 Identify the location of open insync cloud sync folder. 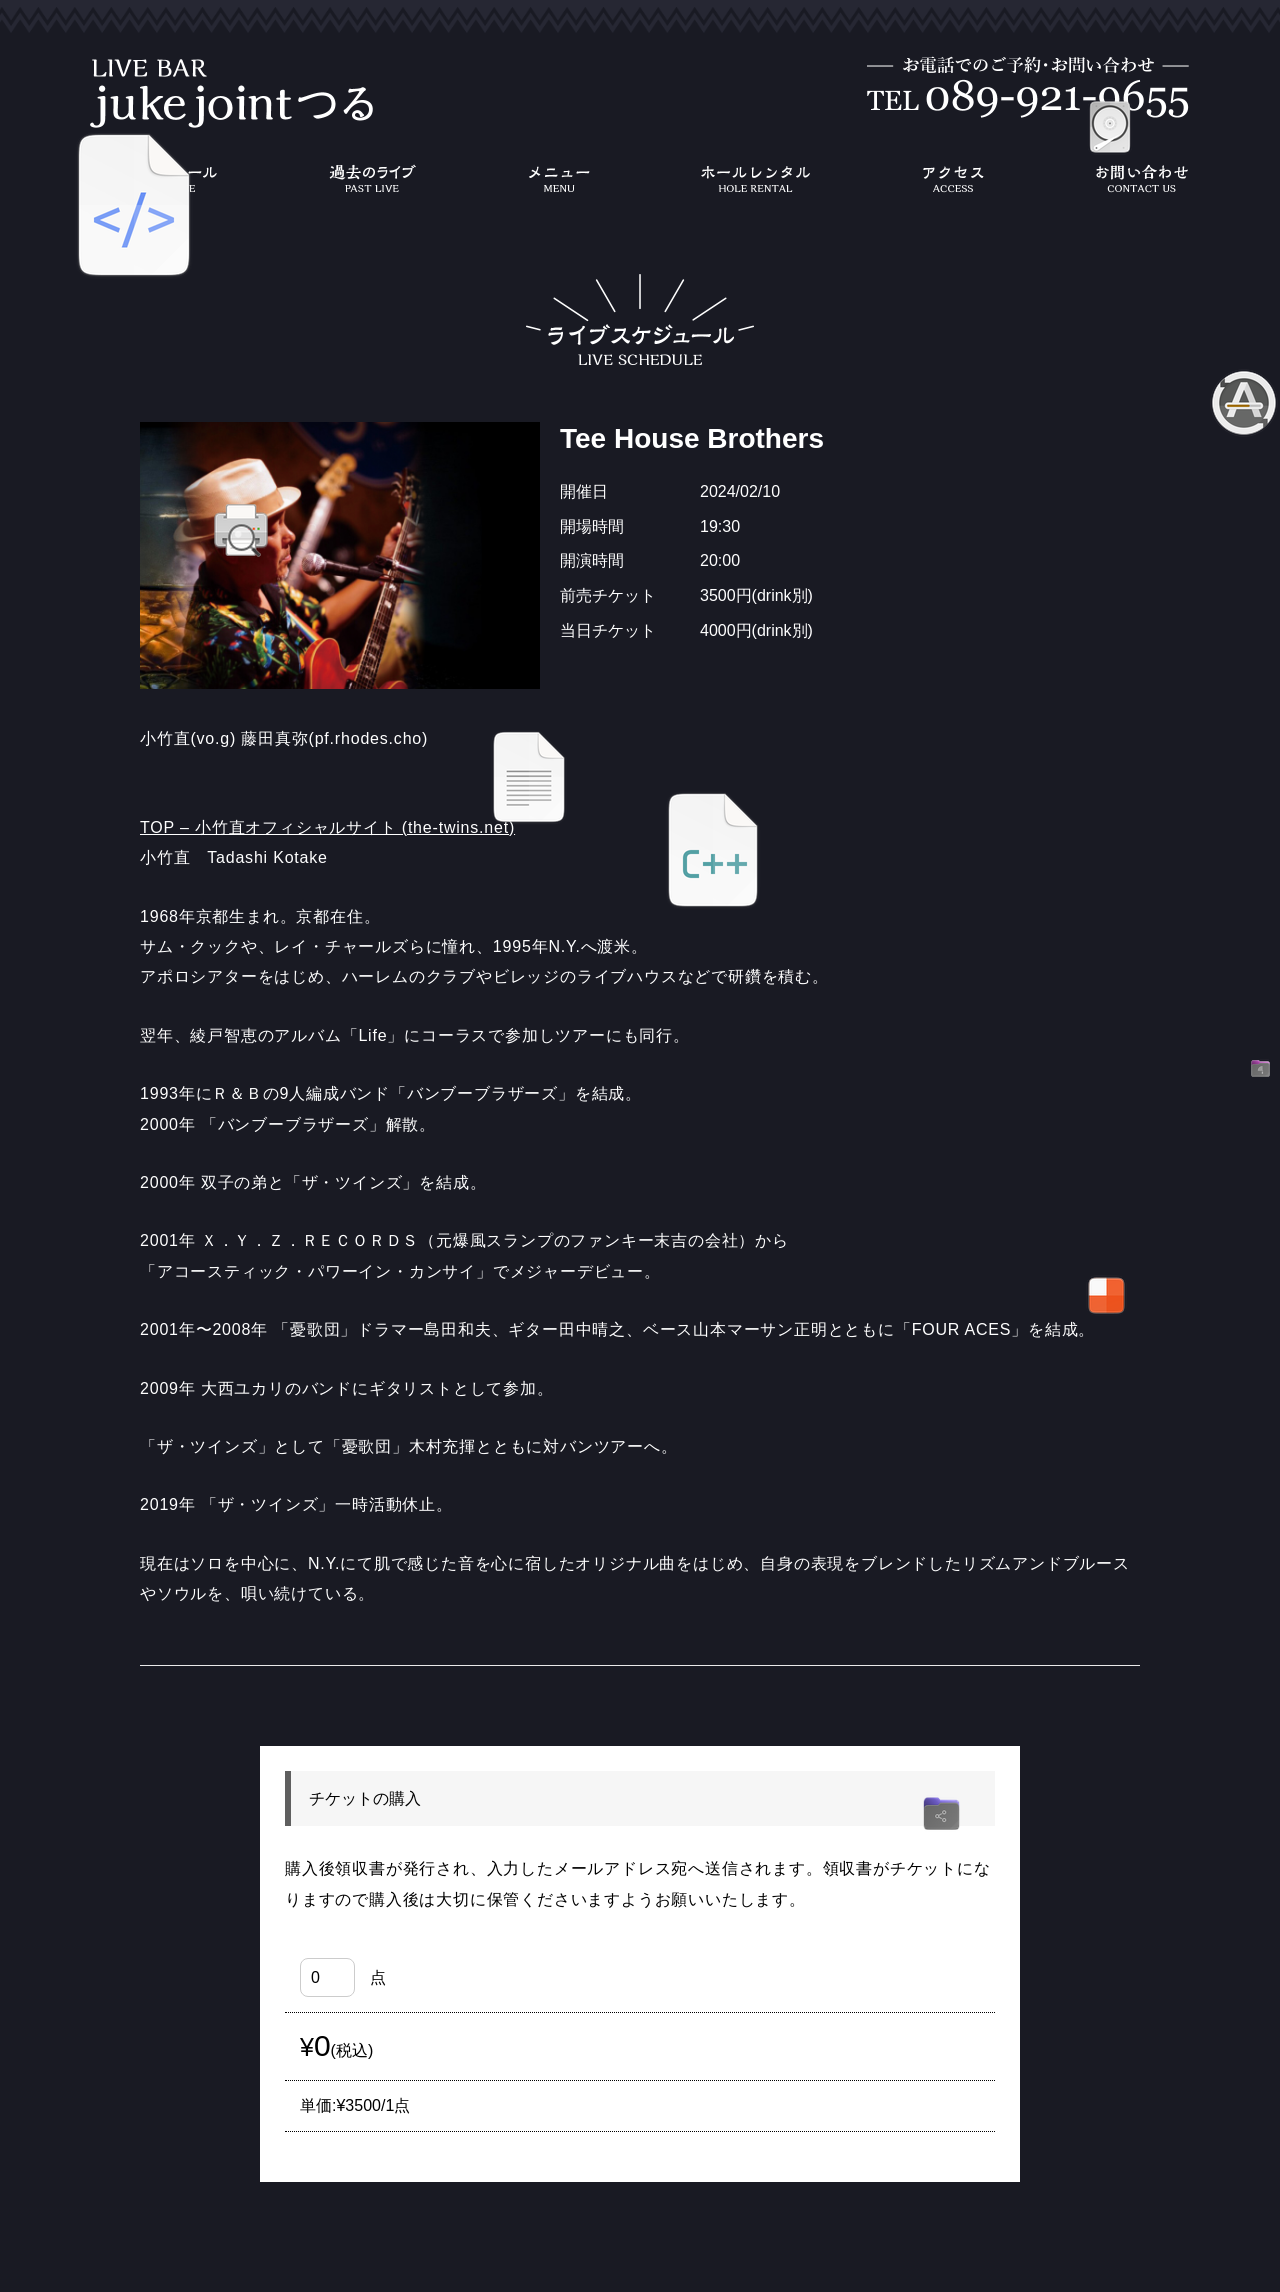
(1260, 1068).